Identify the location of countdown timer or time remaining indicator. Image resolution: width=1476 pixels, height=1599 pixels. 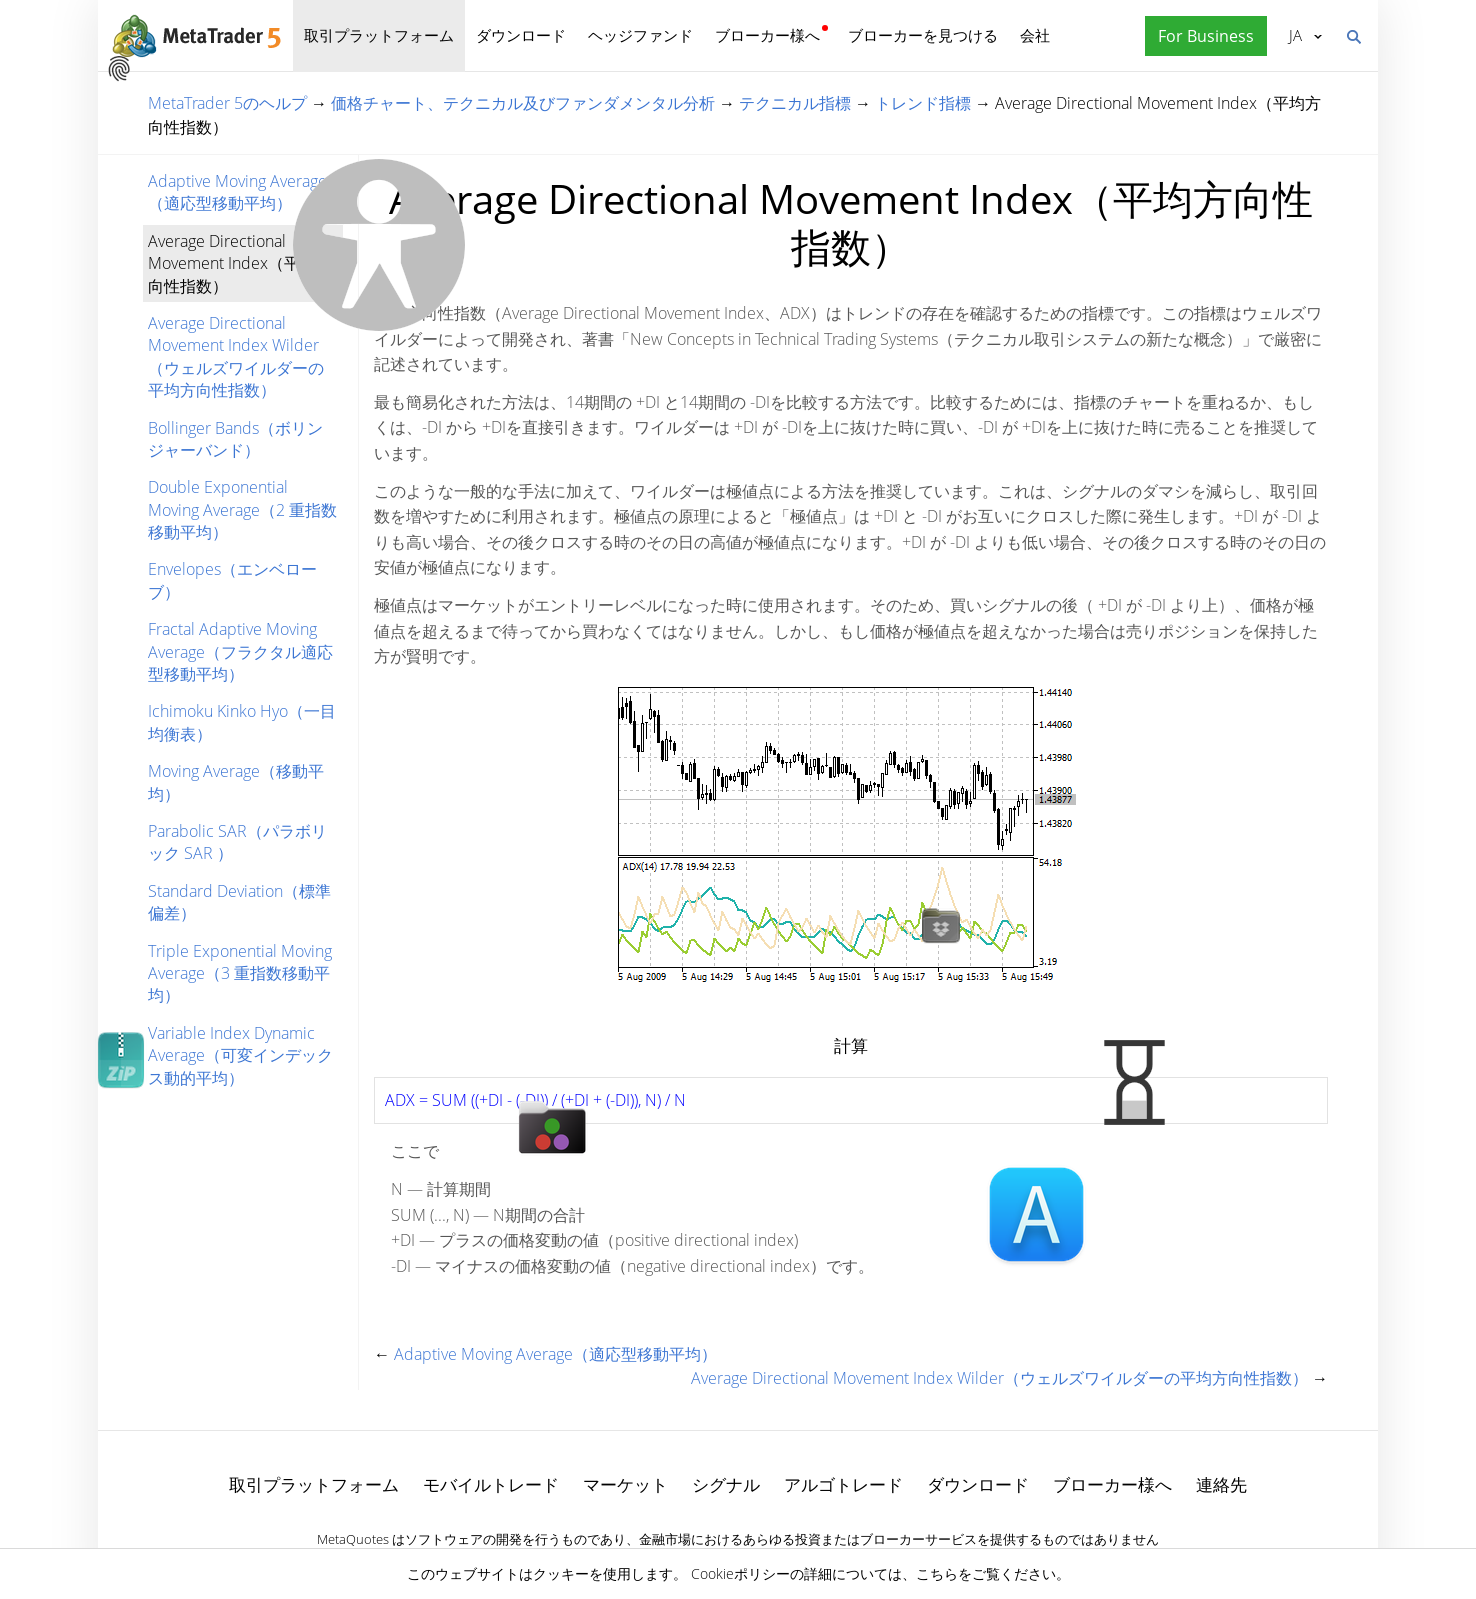
(1134, 1082).